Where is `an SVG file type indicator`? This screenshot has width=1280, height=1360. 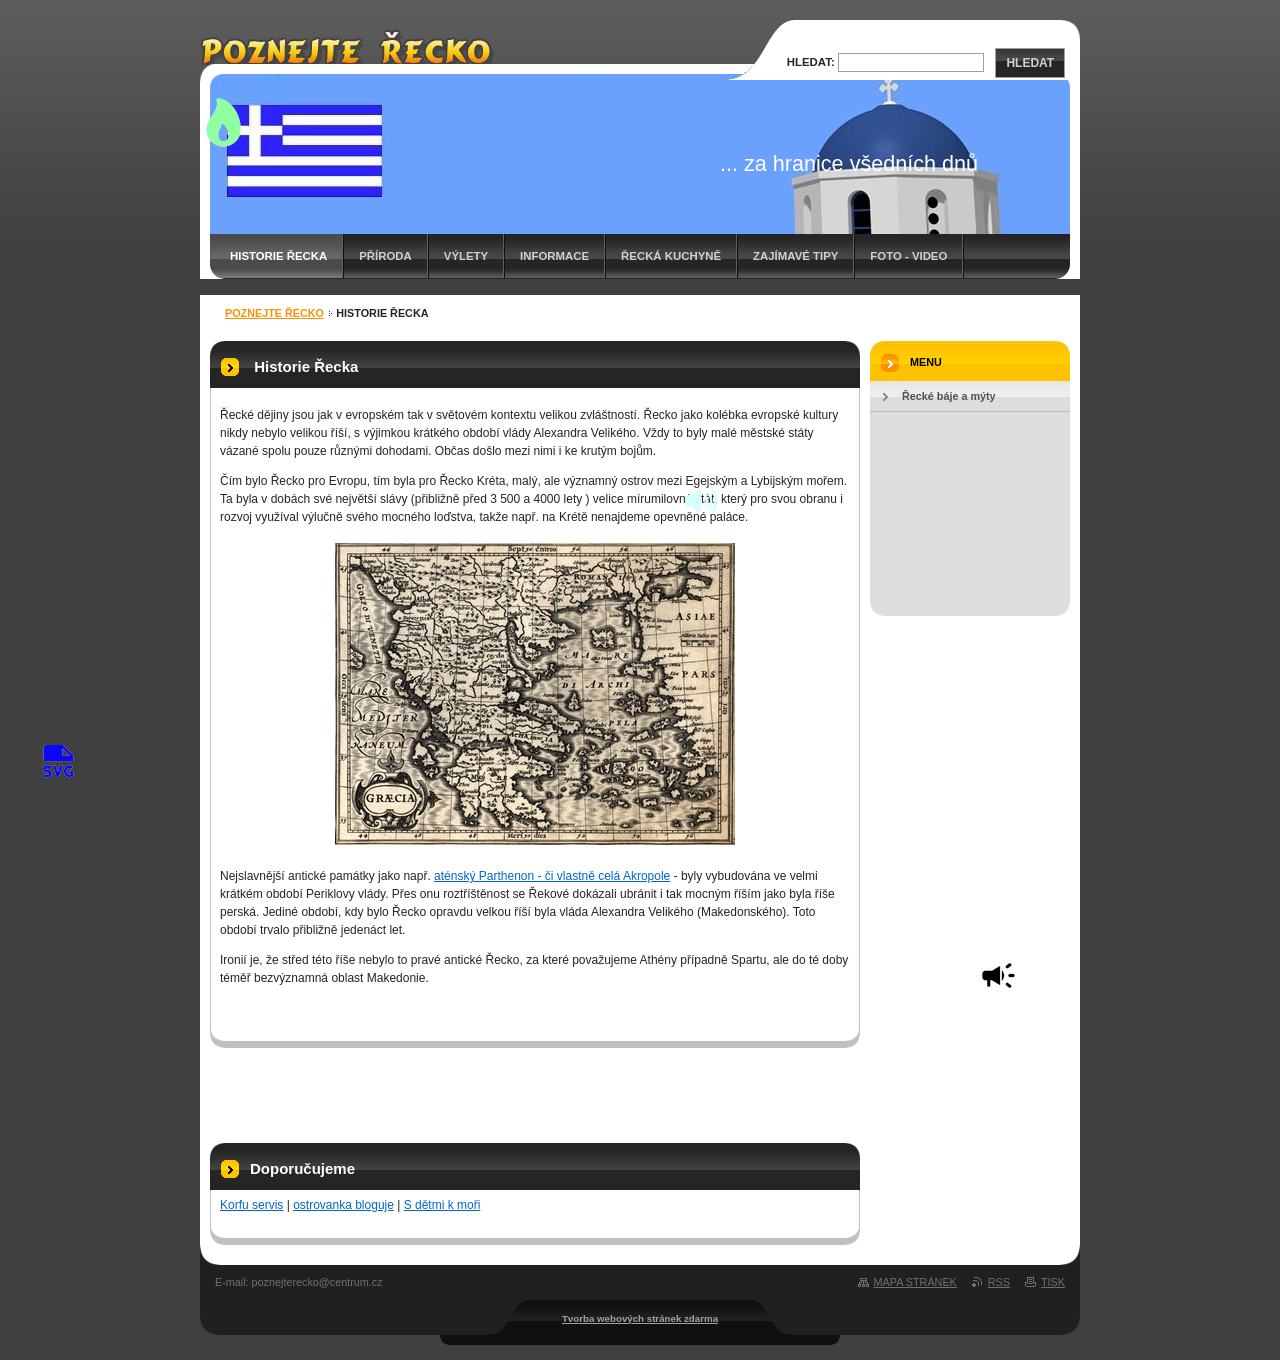
an SVG file type indicator is located at coordinates (58, 762).